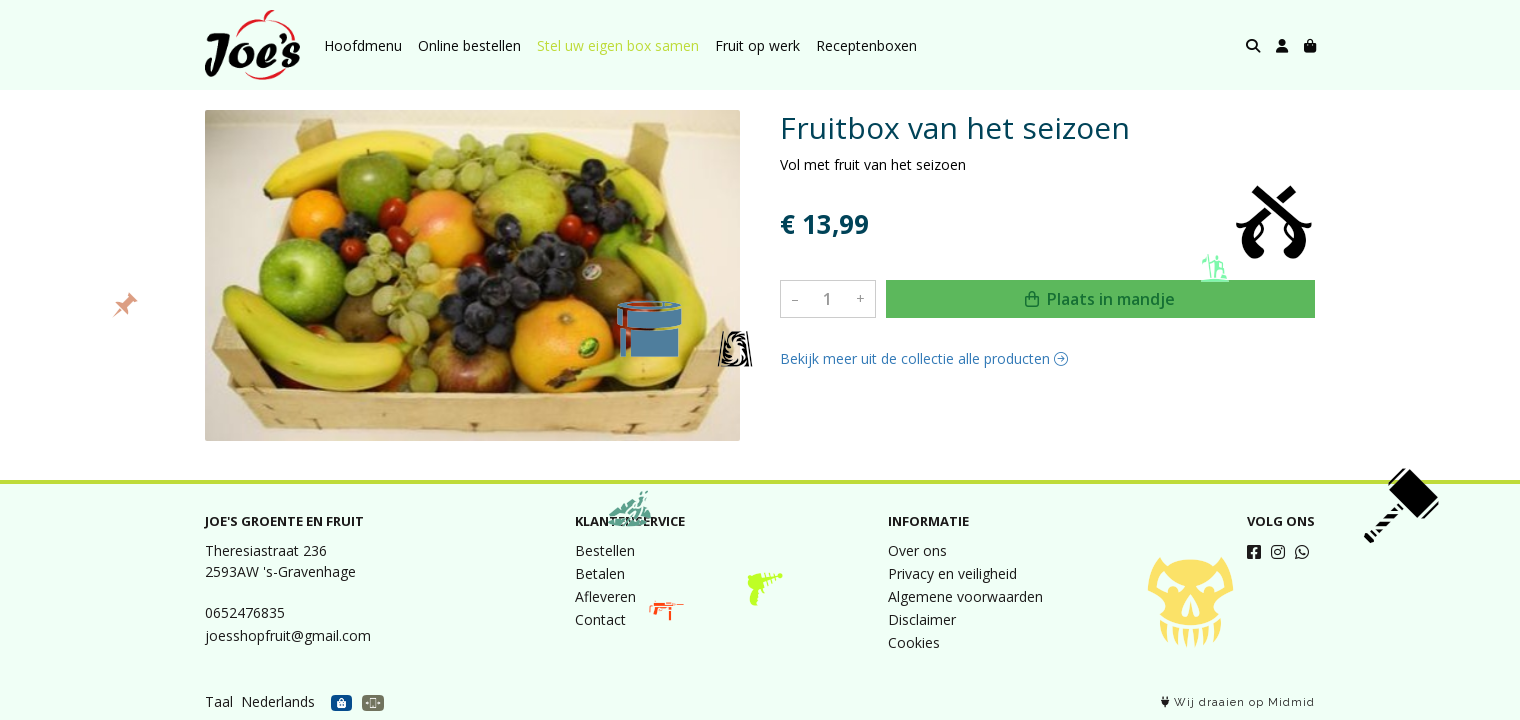 Image resolution: width=1520 pixels, height=720 pixels. What do you see at coordinates (649, 323) in the screenshot?
I see `warp or teleport to another location` at bounding box center [649, 323].